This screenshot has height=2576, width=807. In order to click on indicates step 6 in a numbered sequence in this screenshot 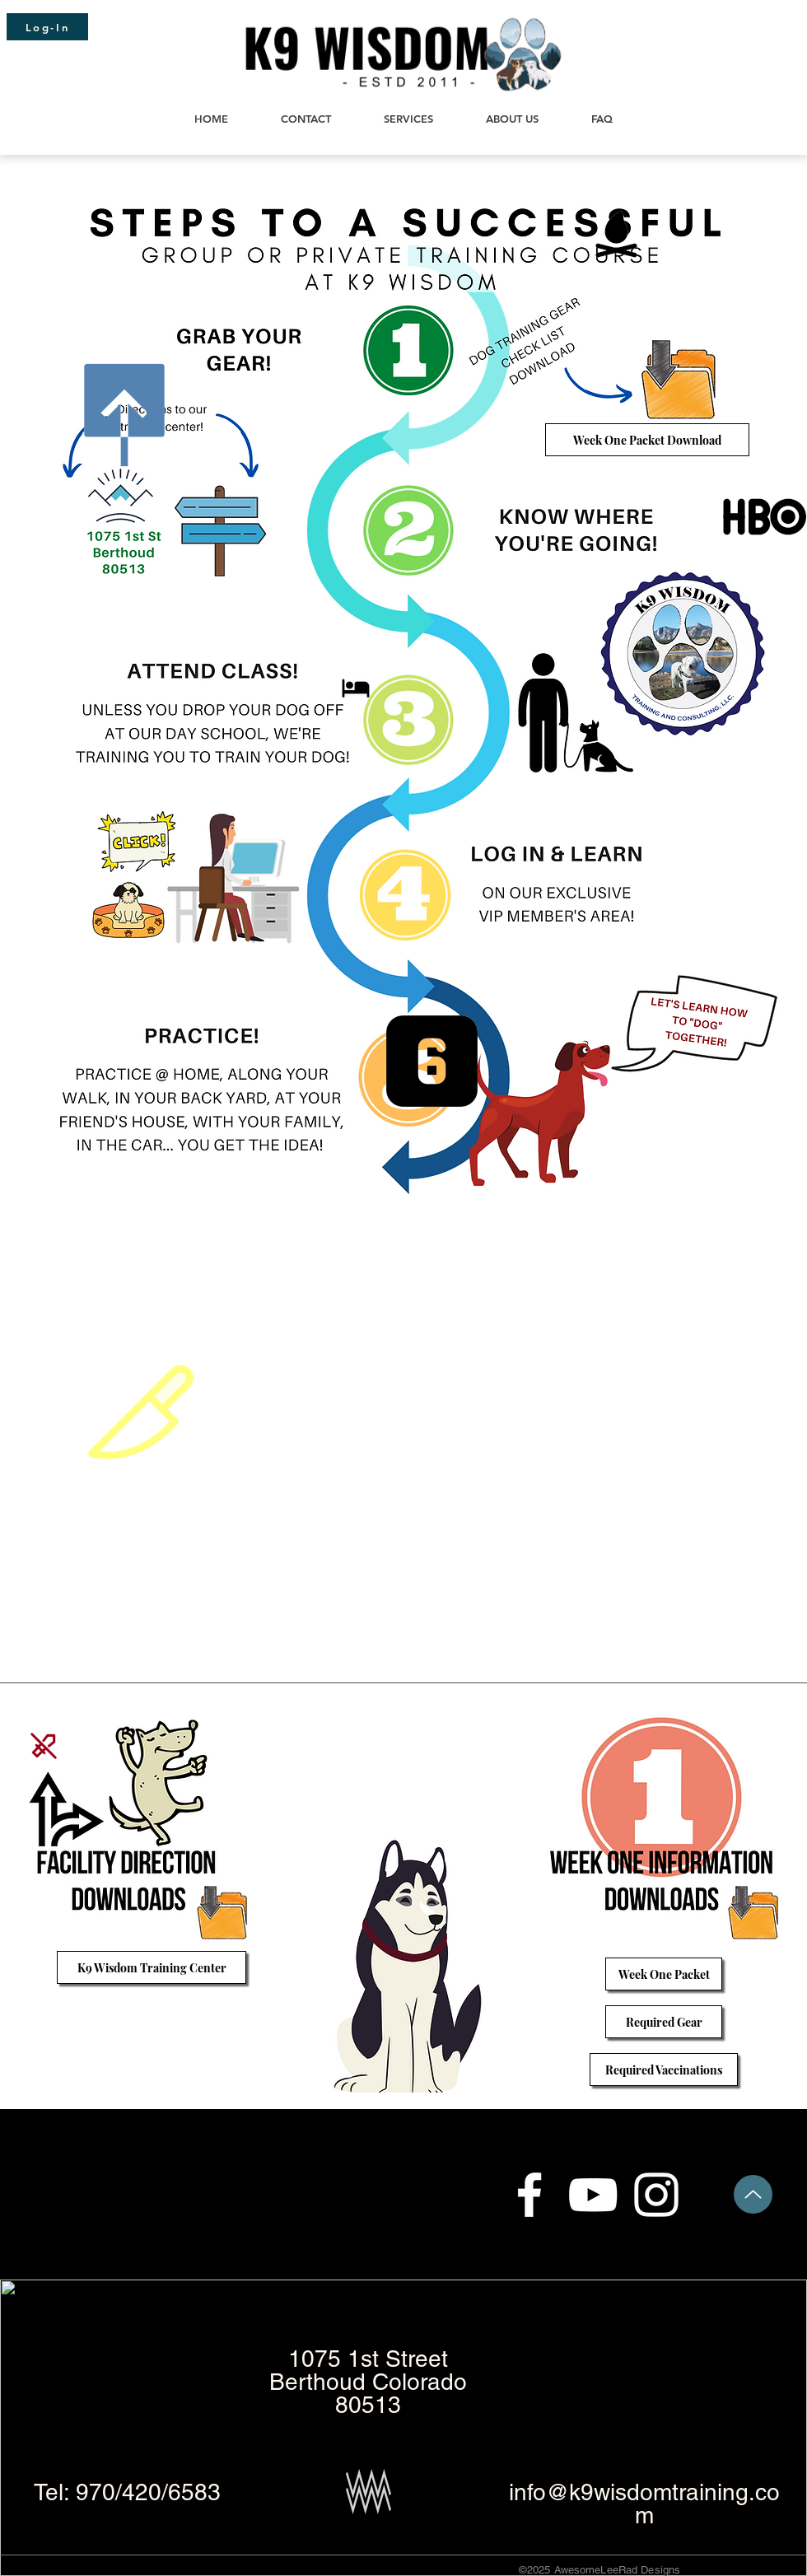, I will do `click(431, 1061)`.